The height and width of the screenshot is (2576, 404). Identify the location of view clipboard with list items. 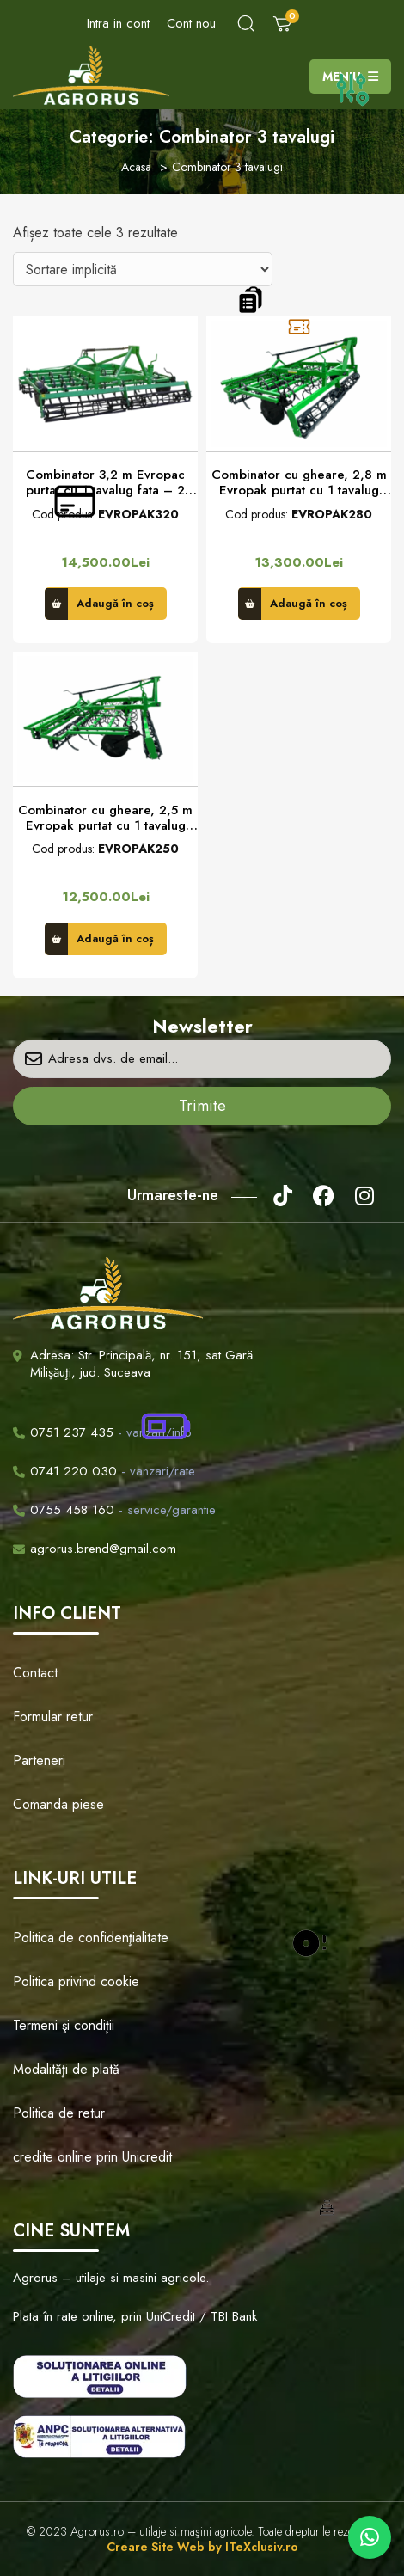
(250, 299).